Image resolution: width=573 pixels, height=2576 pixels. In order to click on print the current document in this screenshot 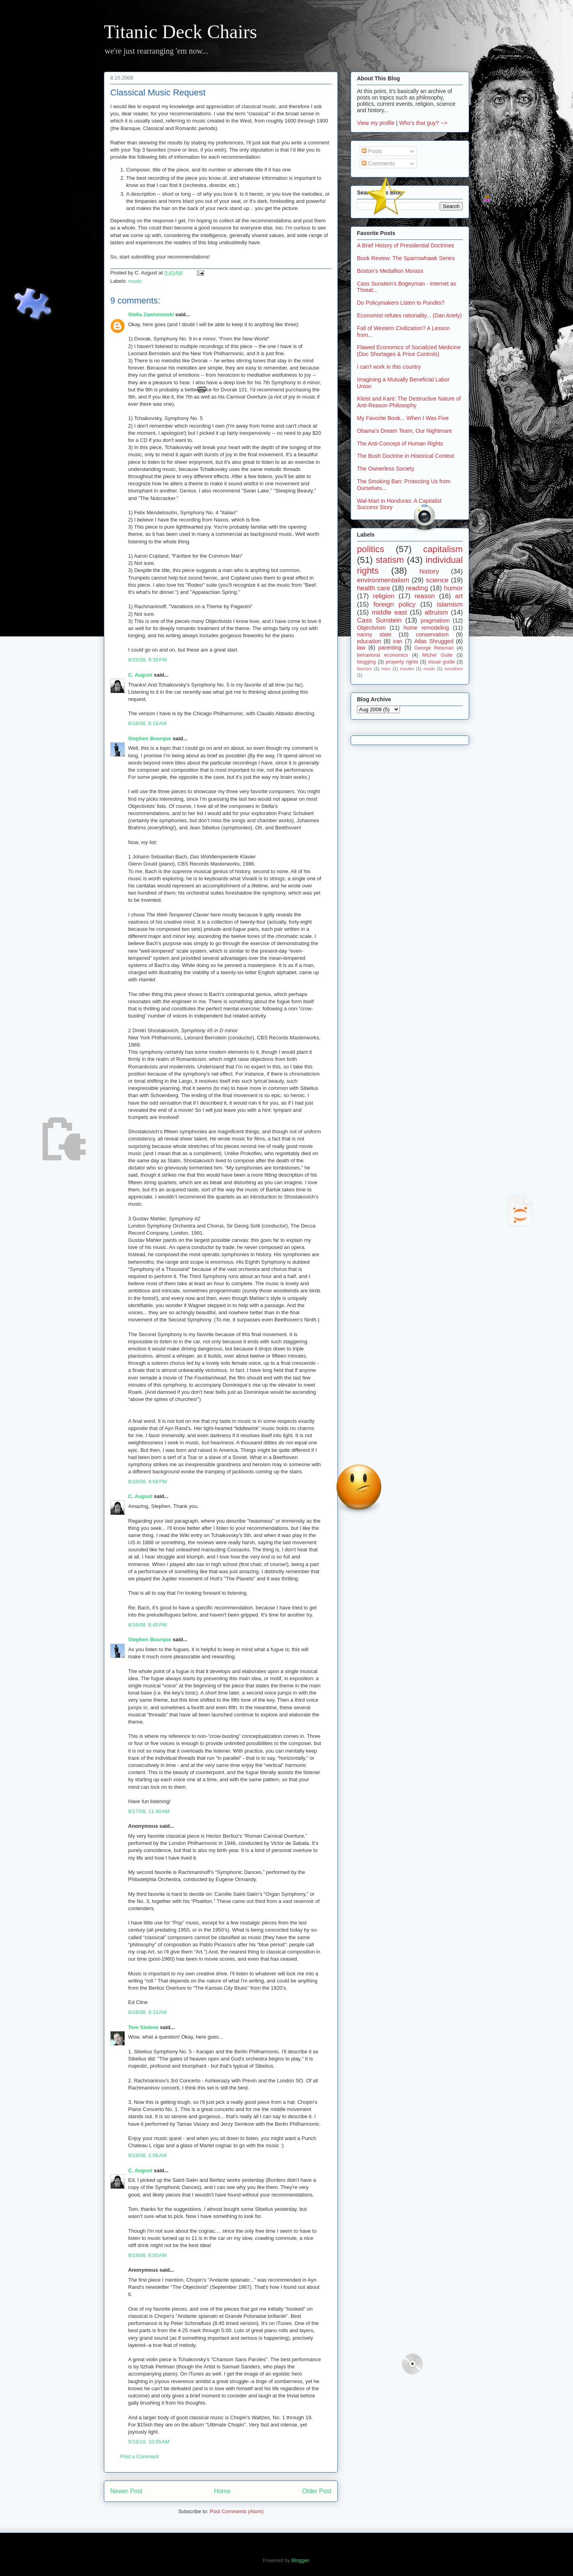, I will do `click(202, 389)`.